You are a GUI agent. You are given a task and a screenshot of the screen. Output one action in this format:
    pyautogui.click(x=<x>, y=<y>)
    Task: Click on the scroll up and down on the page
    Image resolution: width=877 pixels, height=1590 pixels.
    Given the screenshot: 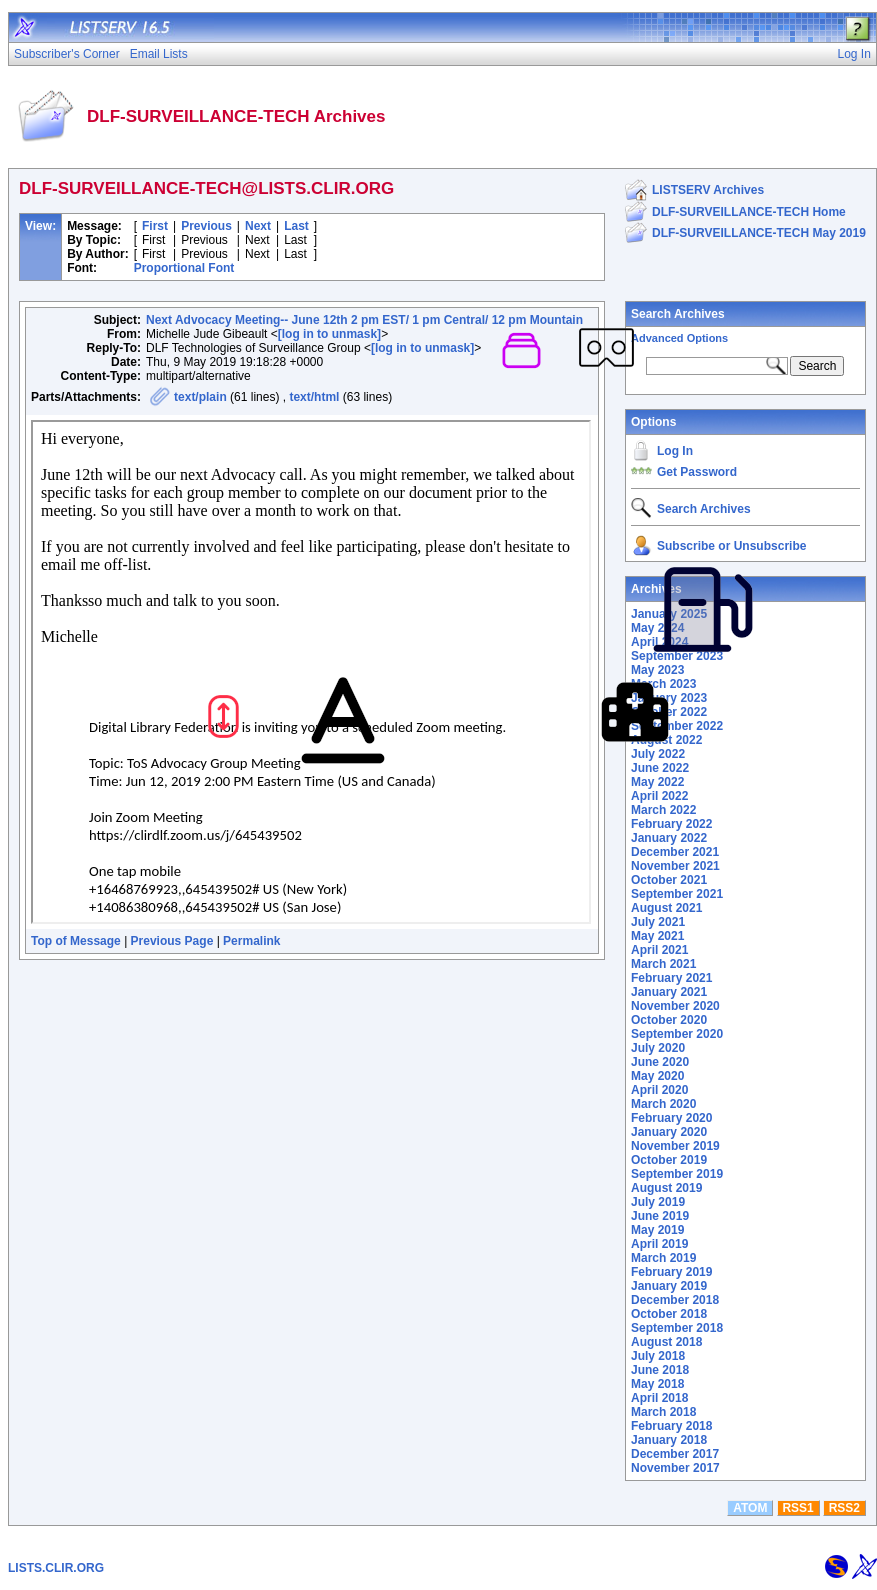 What is the action you would take?
    pyautogui.click(x=223, y=716)
    